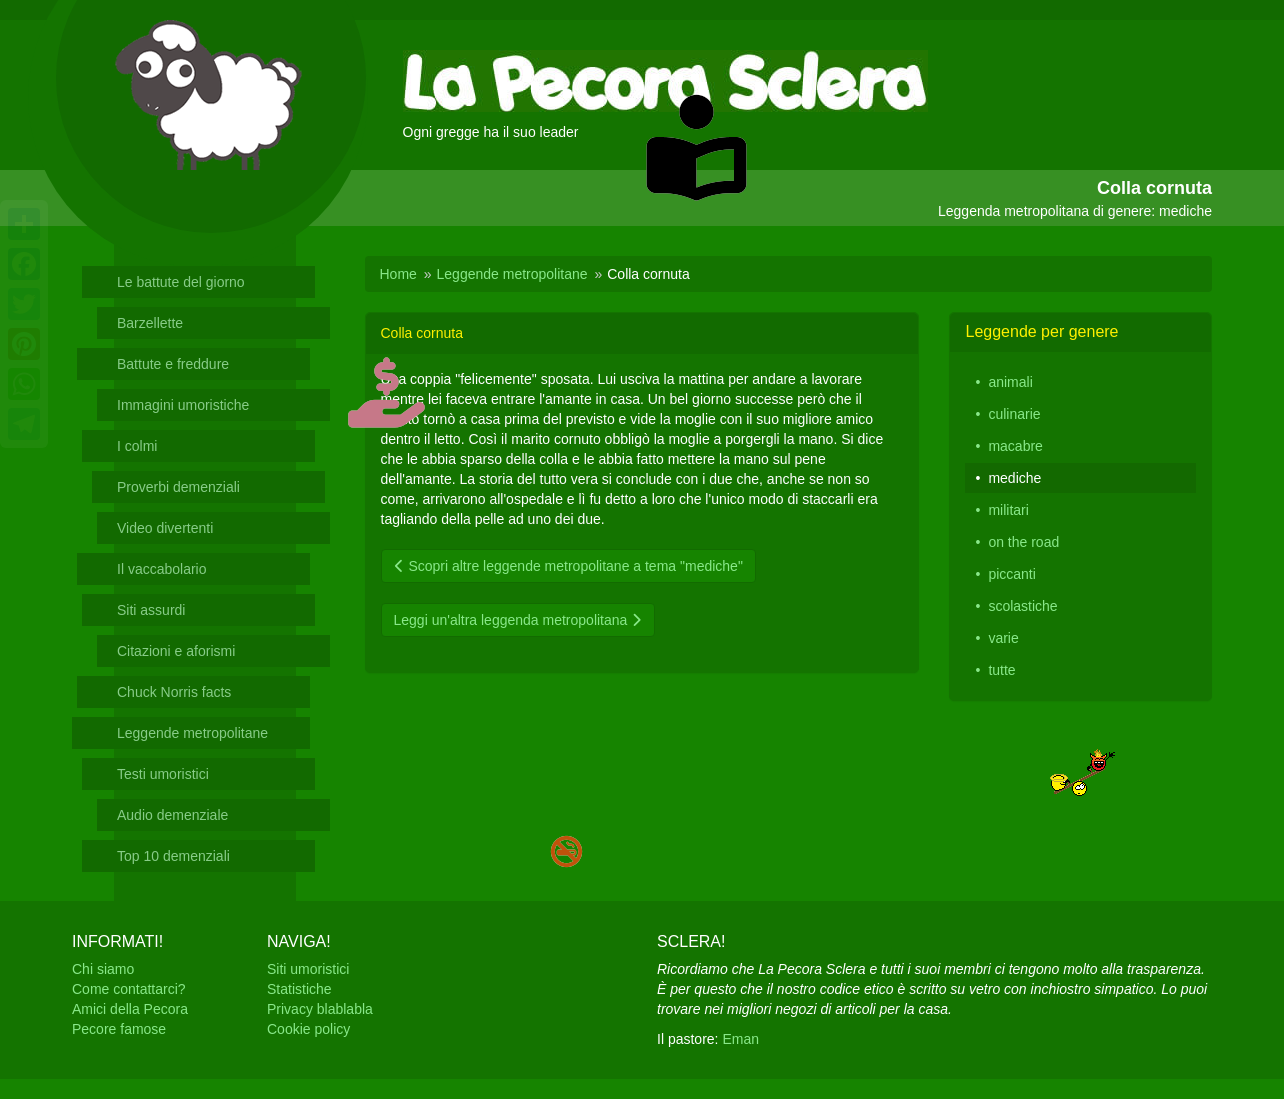  What do you see at coordinates (696, 149) in the screenshot?
I see `open reading mode` at bounding box center [696, 149].